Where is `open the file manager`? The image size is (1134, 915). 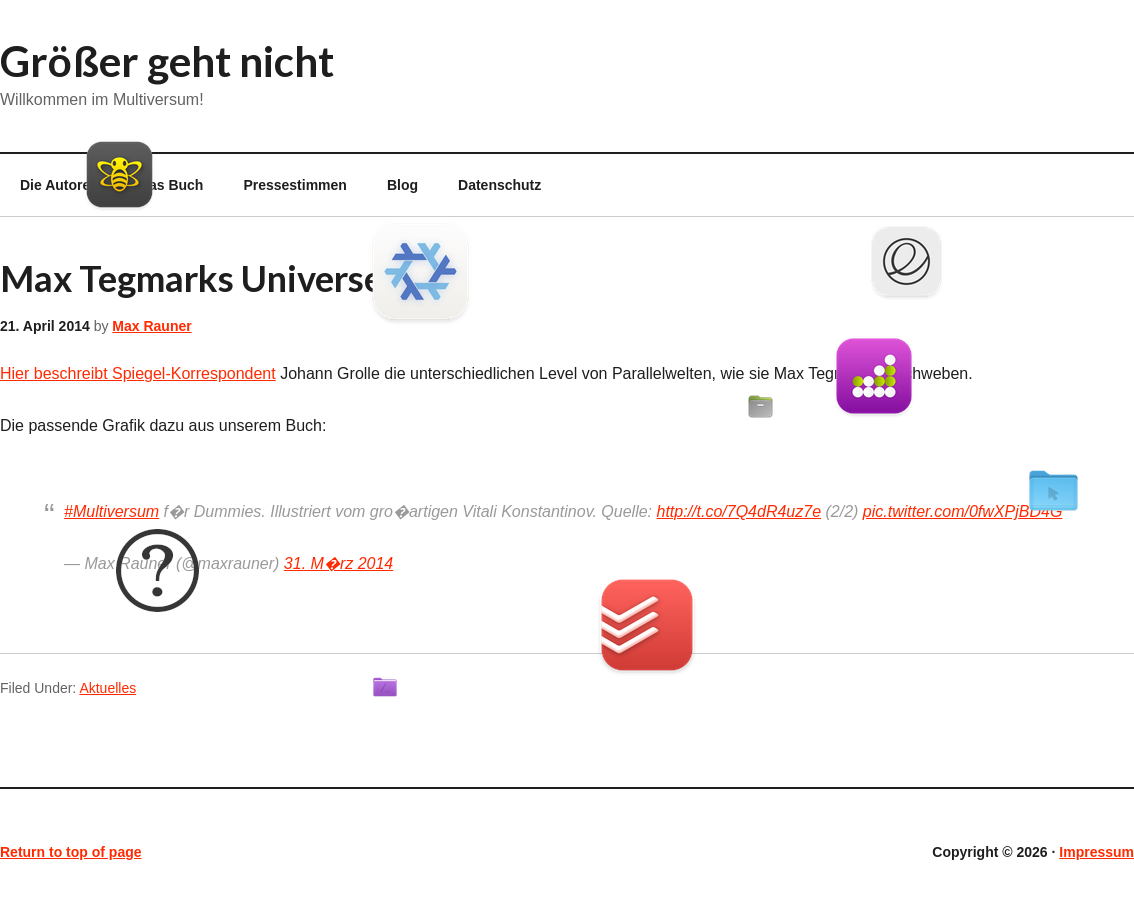 open the file manager is located at coordinates (760, 406).